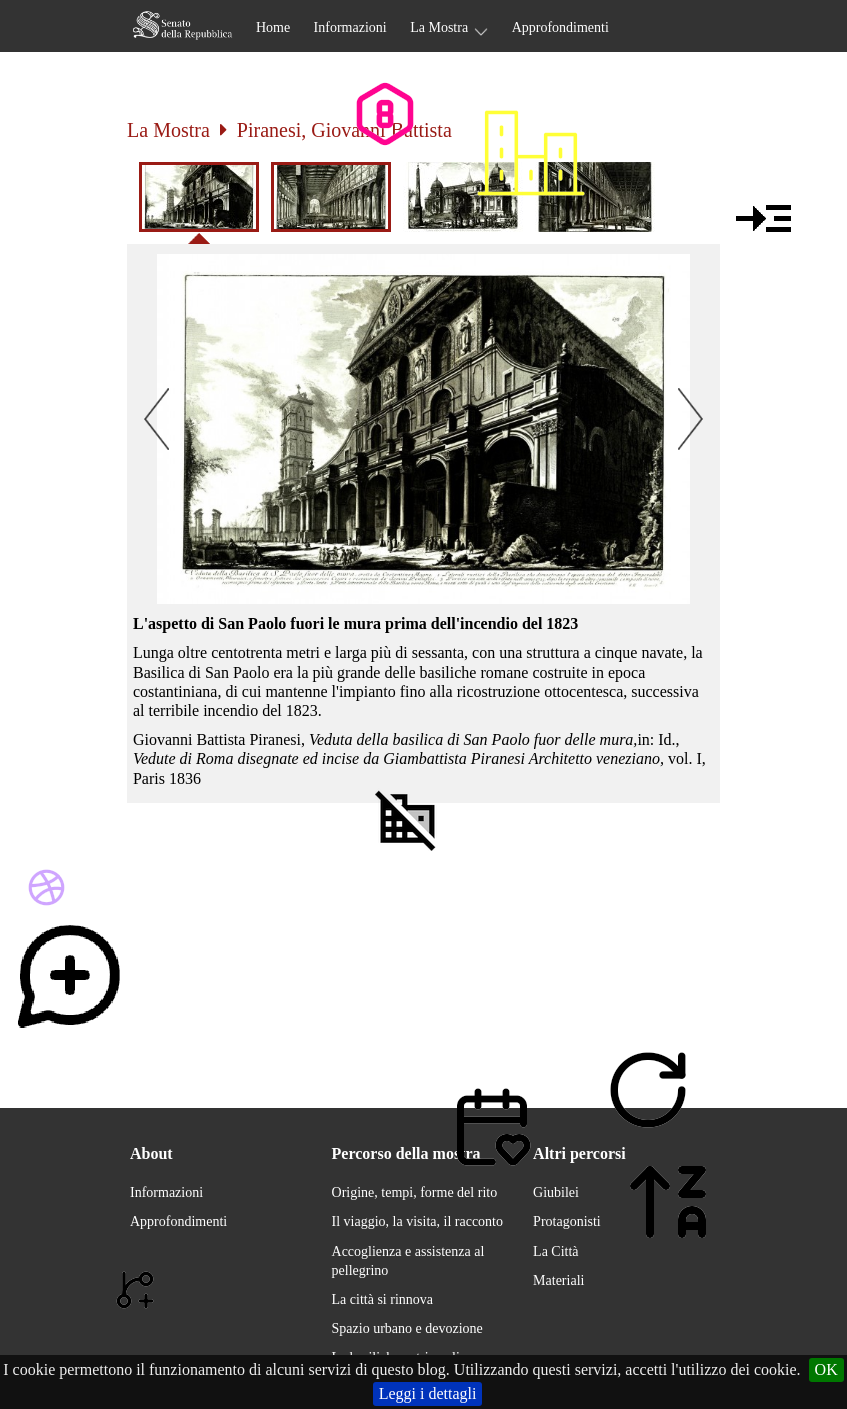 The height and width of the screenshot is (1409, 847). What do you see at coordinates (492, 1127) in the screenshot?
I see `view favorite or liked events` at bounding box center [492, 1127].